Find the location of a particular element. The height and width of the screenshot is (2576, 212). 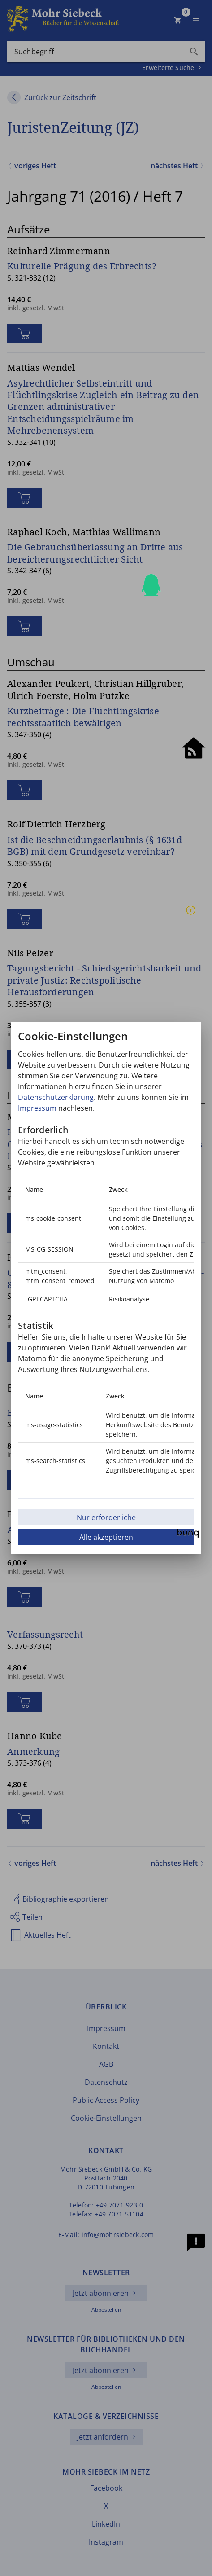

open QQ messenger app is located at coordinates (151, 585).